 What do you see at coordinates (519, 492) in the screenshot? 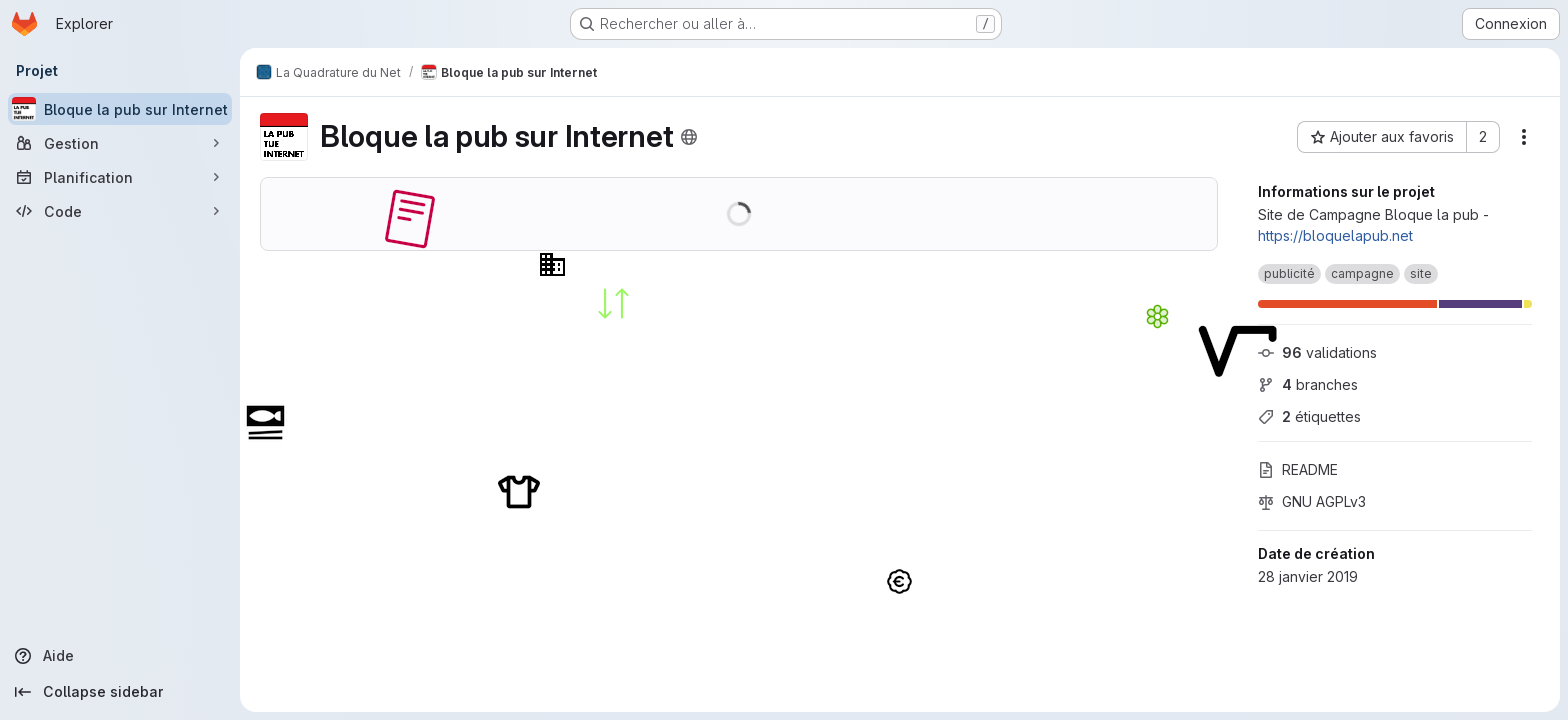
I see `browse clothing or apparel items` at bounding box center [519, 492].